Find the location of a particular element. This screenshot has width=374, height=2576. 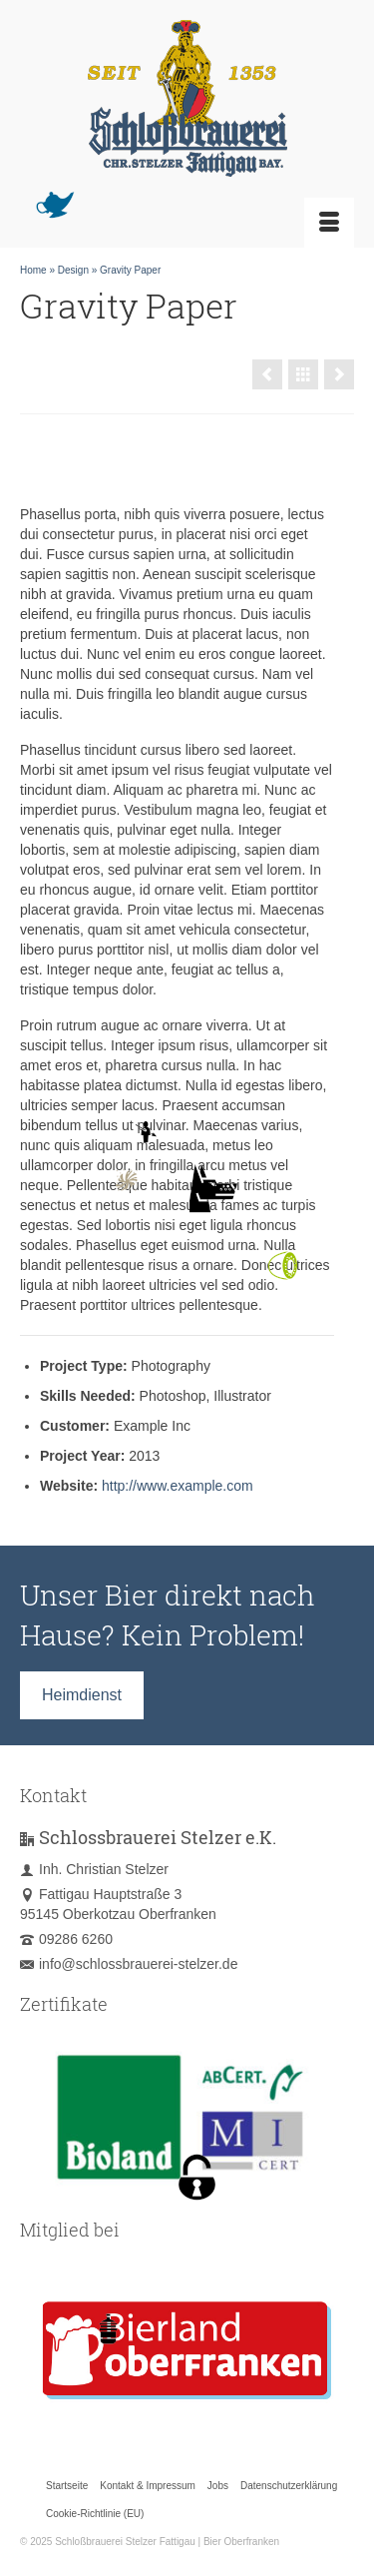

kiwi fruit item in a food or cooking game is located at coordinates (282, 1265).